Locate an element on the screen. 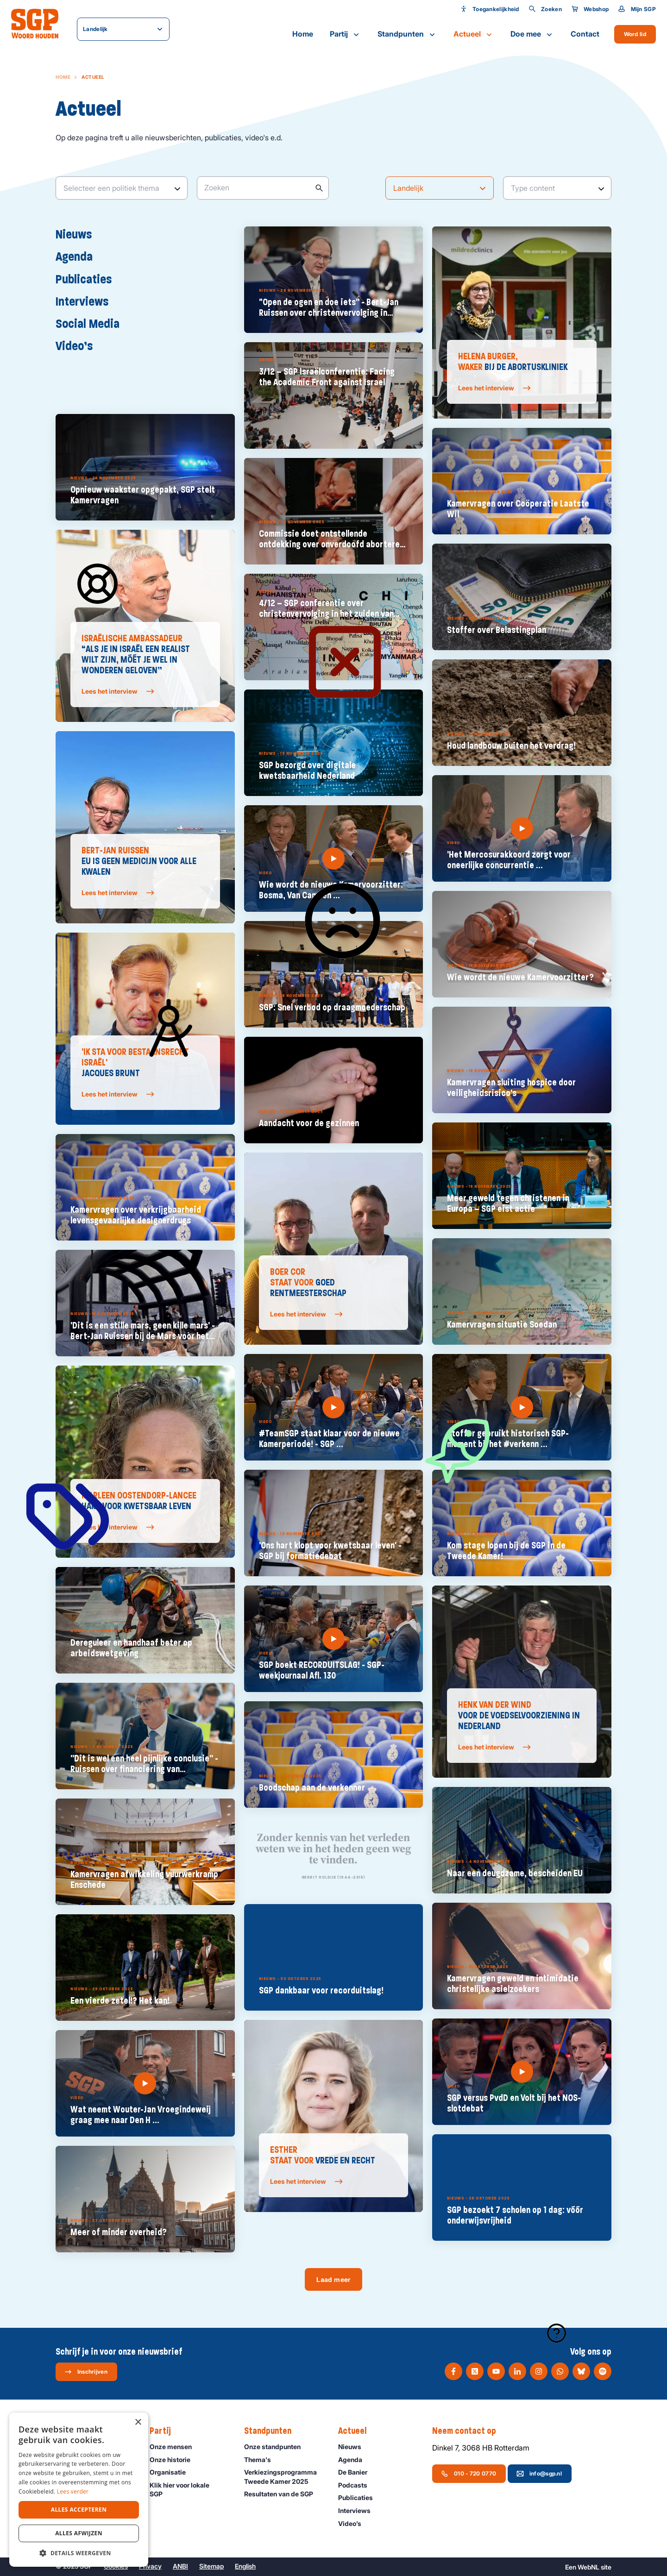  access help or support is located at coordinates (97, 583).